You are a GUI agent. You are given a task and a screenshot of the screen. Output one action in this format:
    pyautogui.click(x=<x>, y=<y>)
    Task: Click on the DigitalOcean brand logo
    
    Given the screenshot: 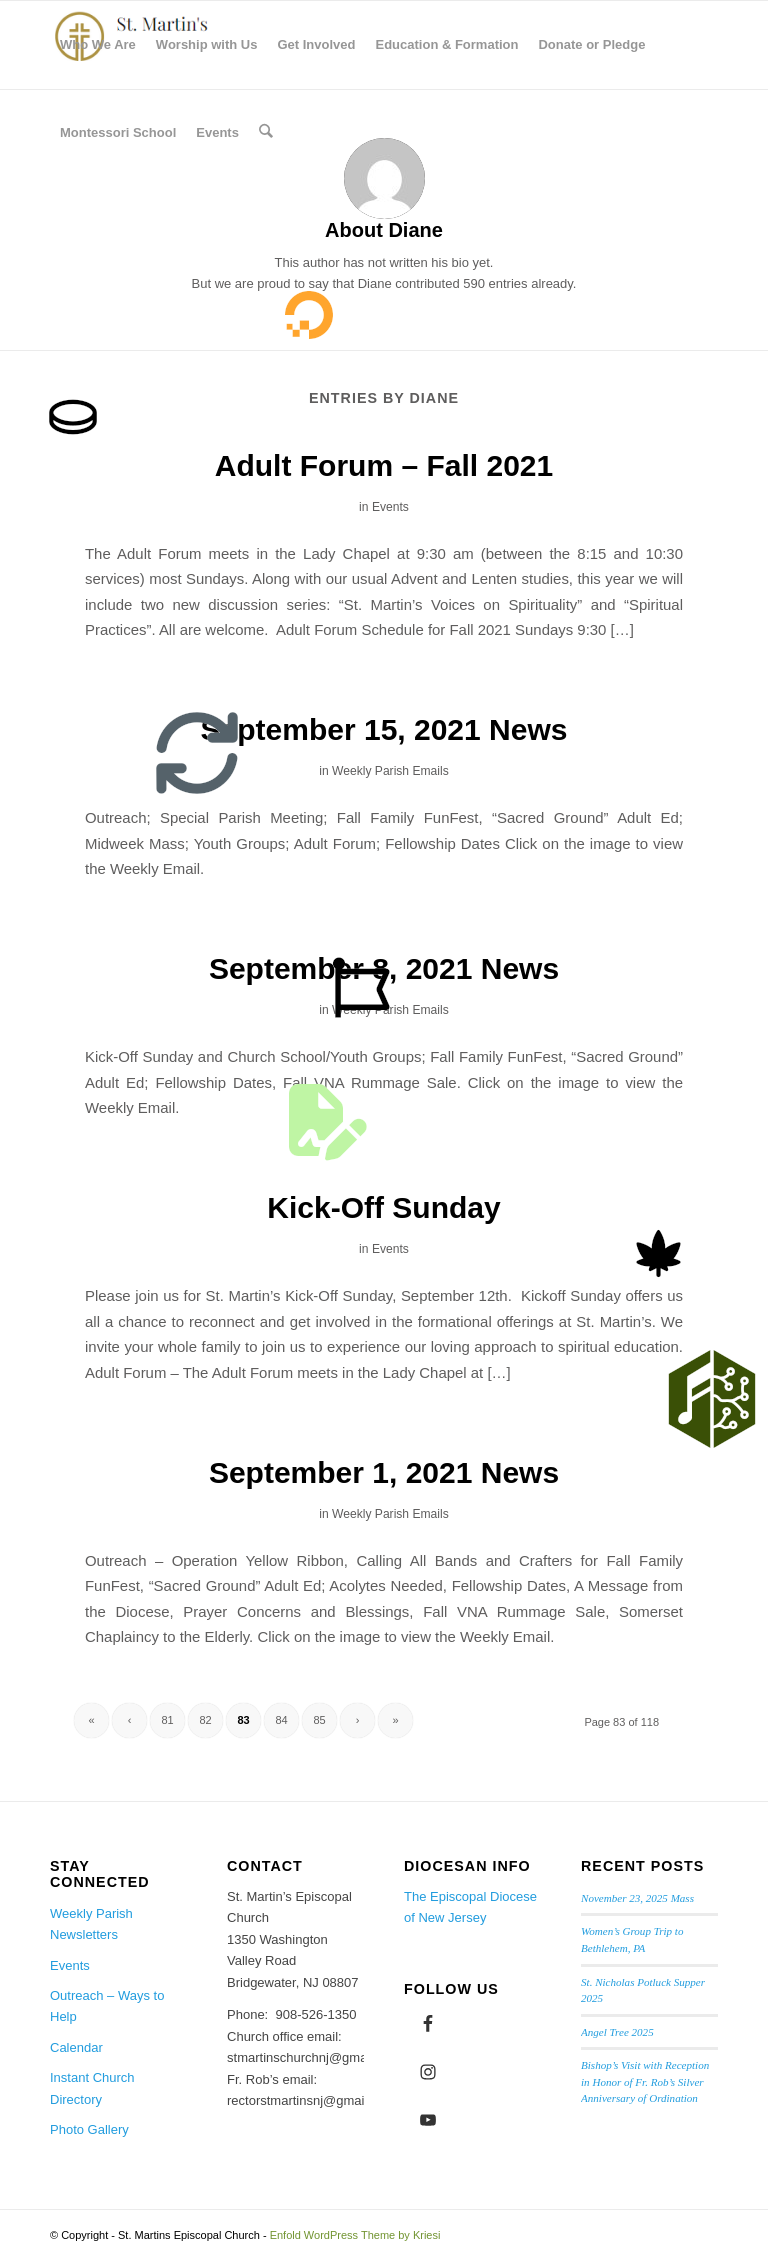 What is the action you would take?
    pyautogui.click(x=309, y=315)
    